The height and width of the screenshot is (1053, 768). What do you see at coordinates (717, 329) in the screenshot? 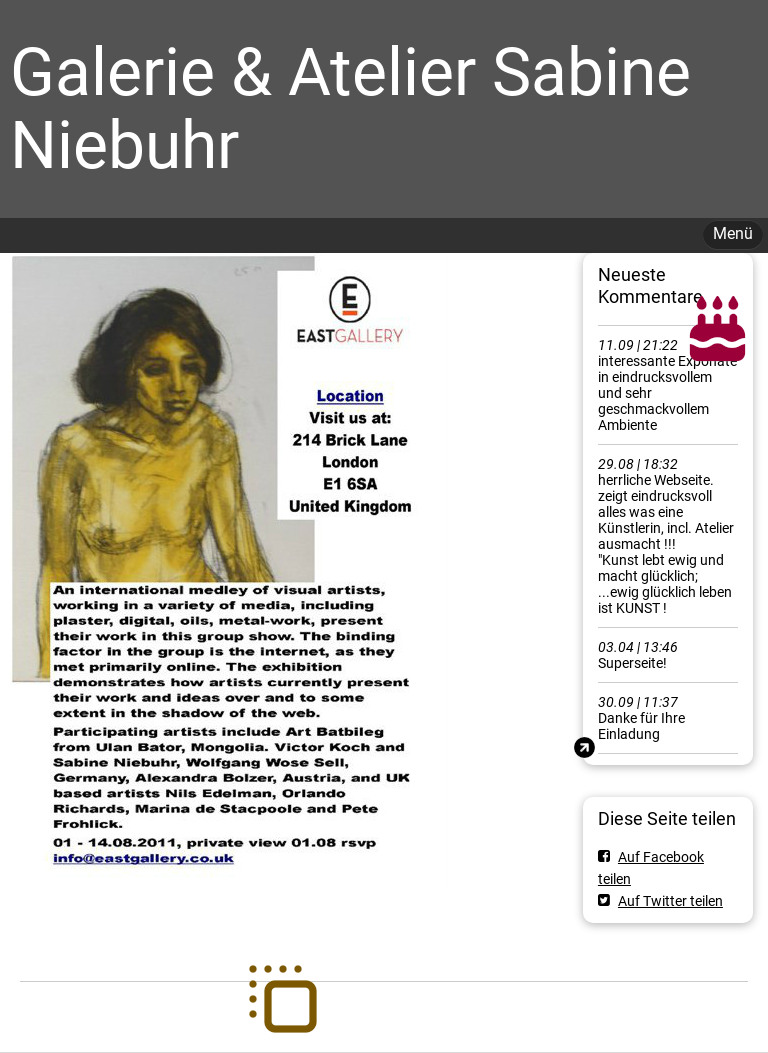
I see `view birthday or celebration reminders` at bounding box center [717, 329].